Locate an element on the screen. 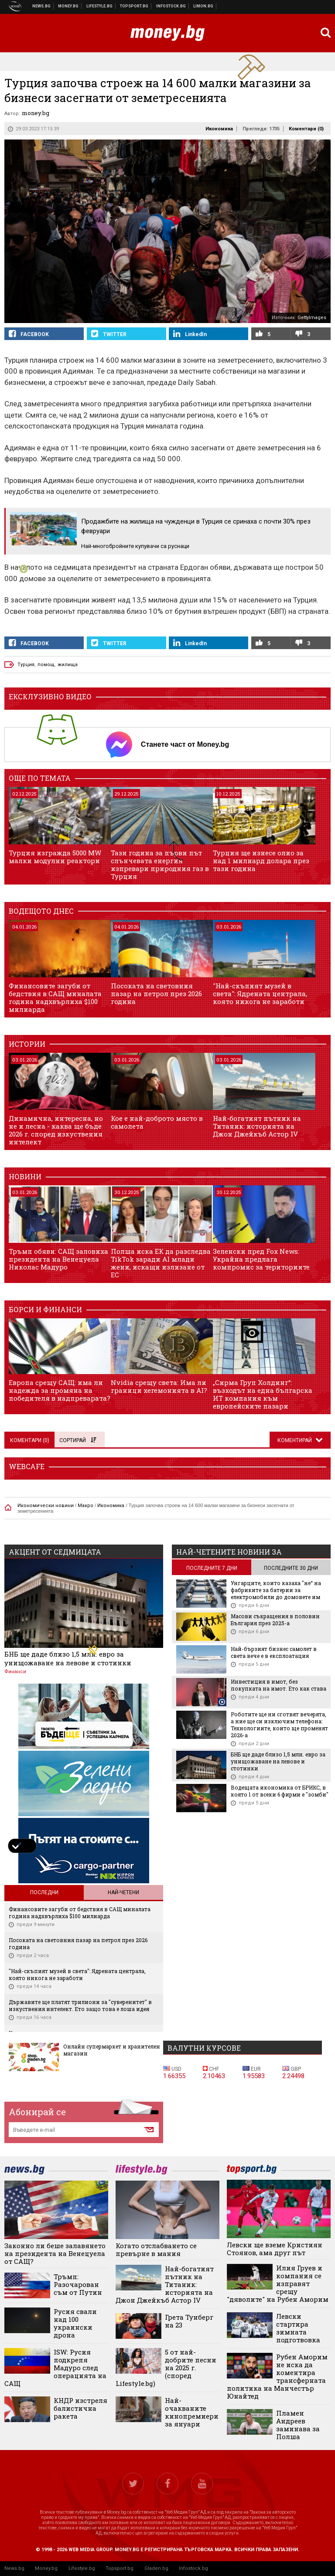  toggle switch in the on or enabled state is located at coordinates (22, 1846).